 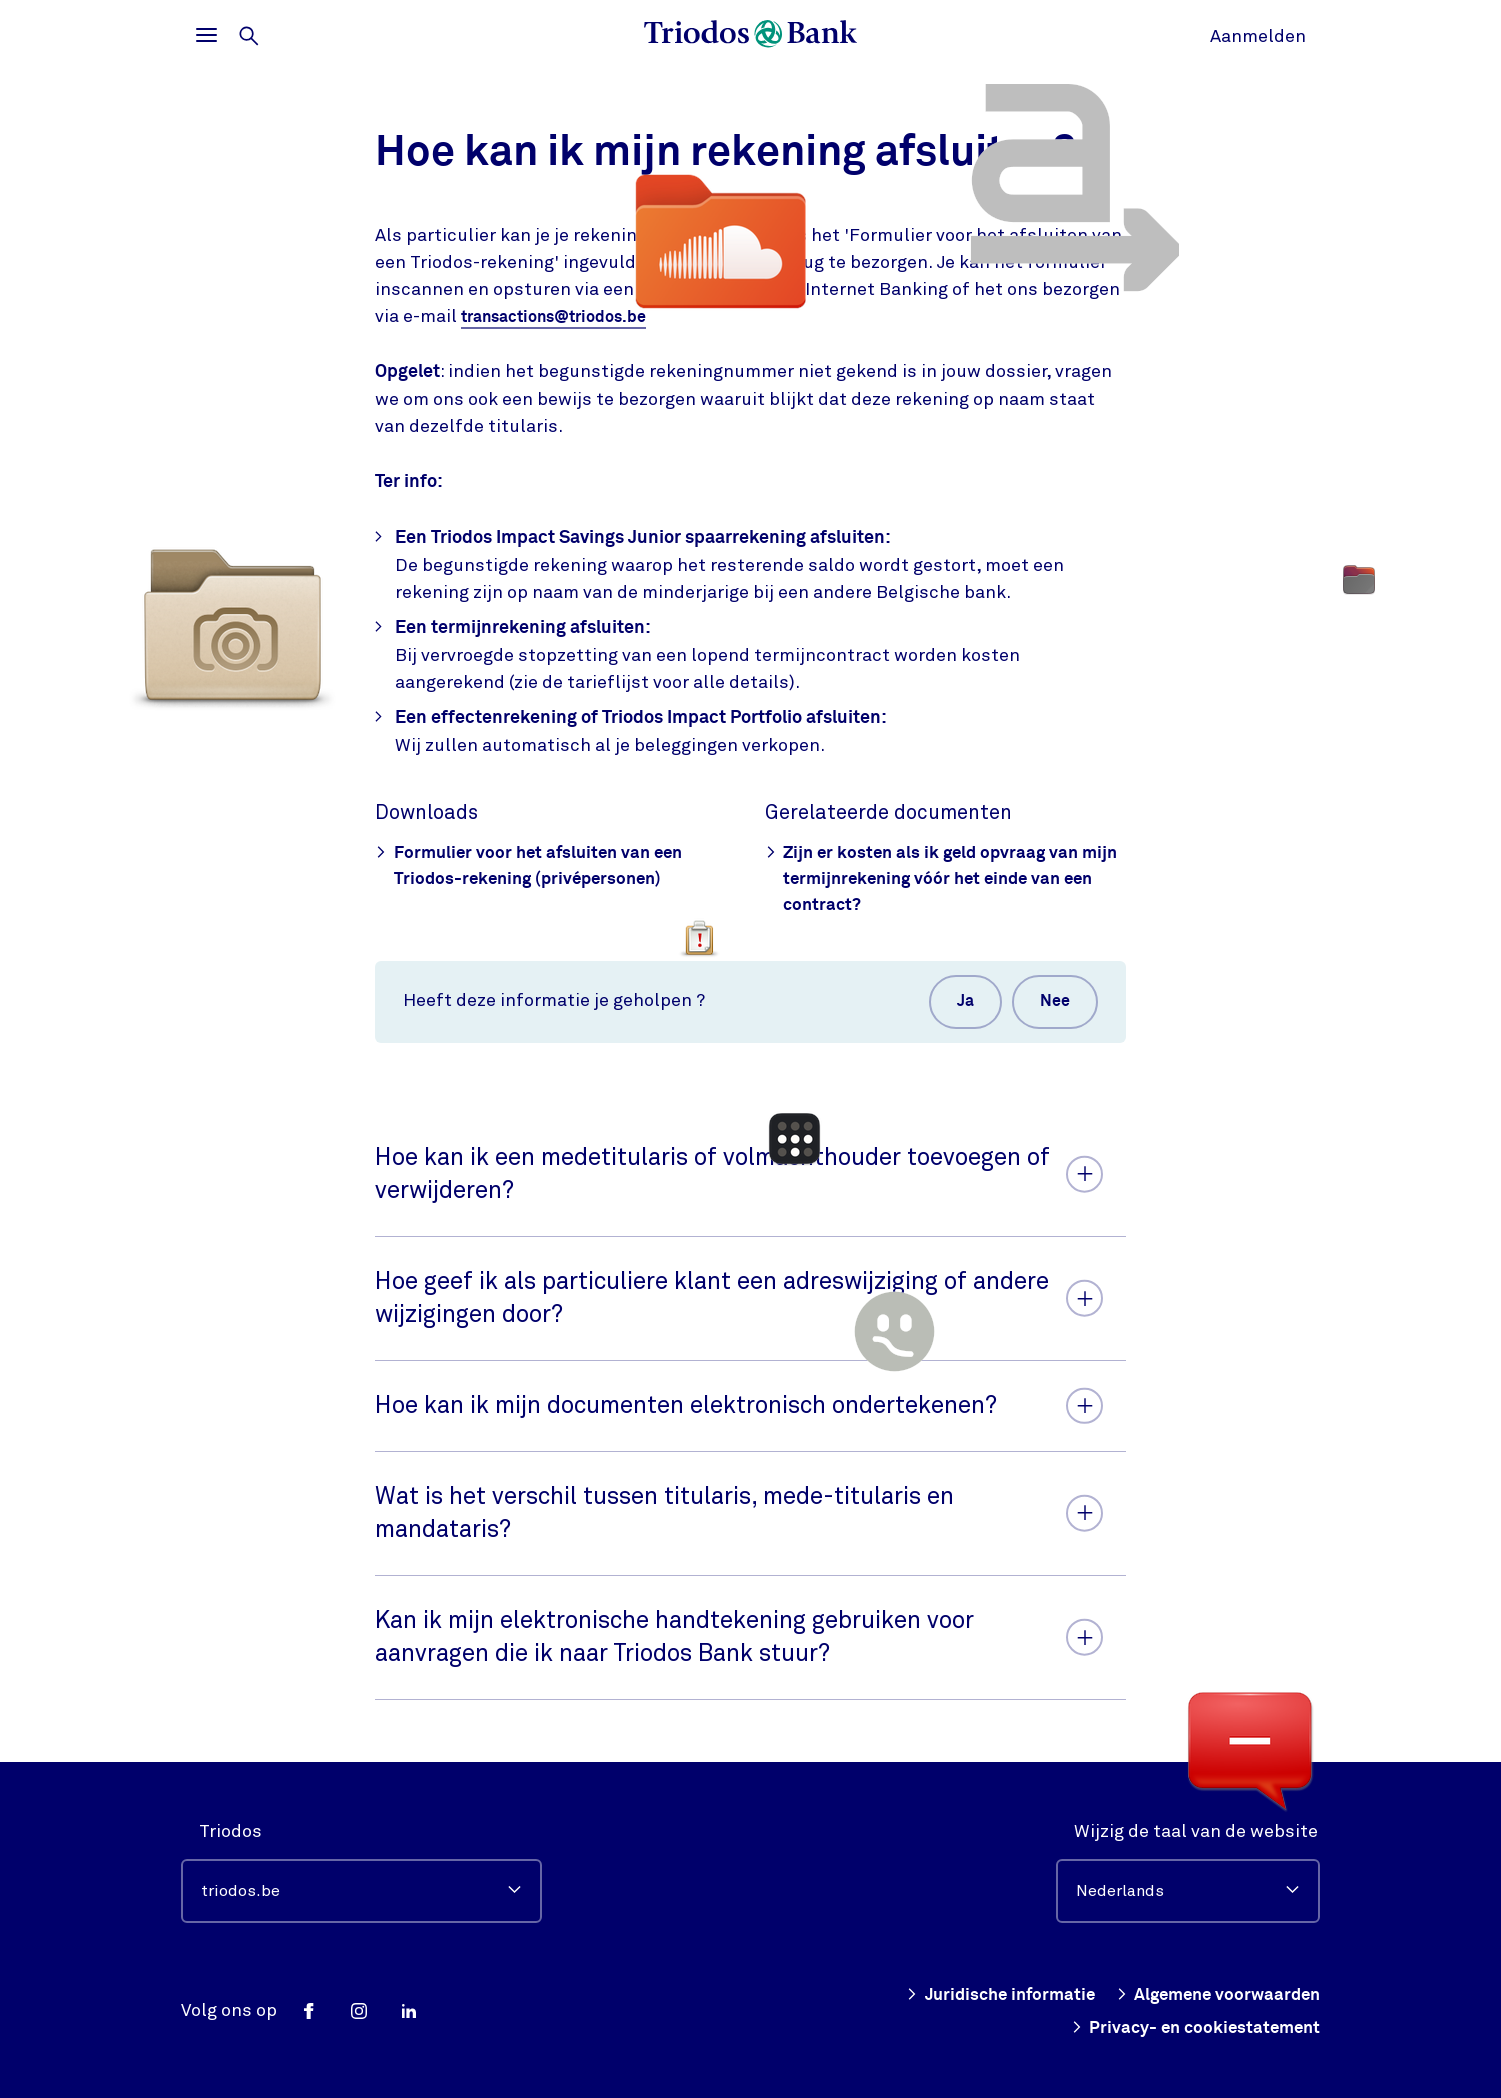 What do you see at coordinates (1359, 579) in the screenshot?
I see `indicates an open or expanded folder` at bounding box center [1359, 579].